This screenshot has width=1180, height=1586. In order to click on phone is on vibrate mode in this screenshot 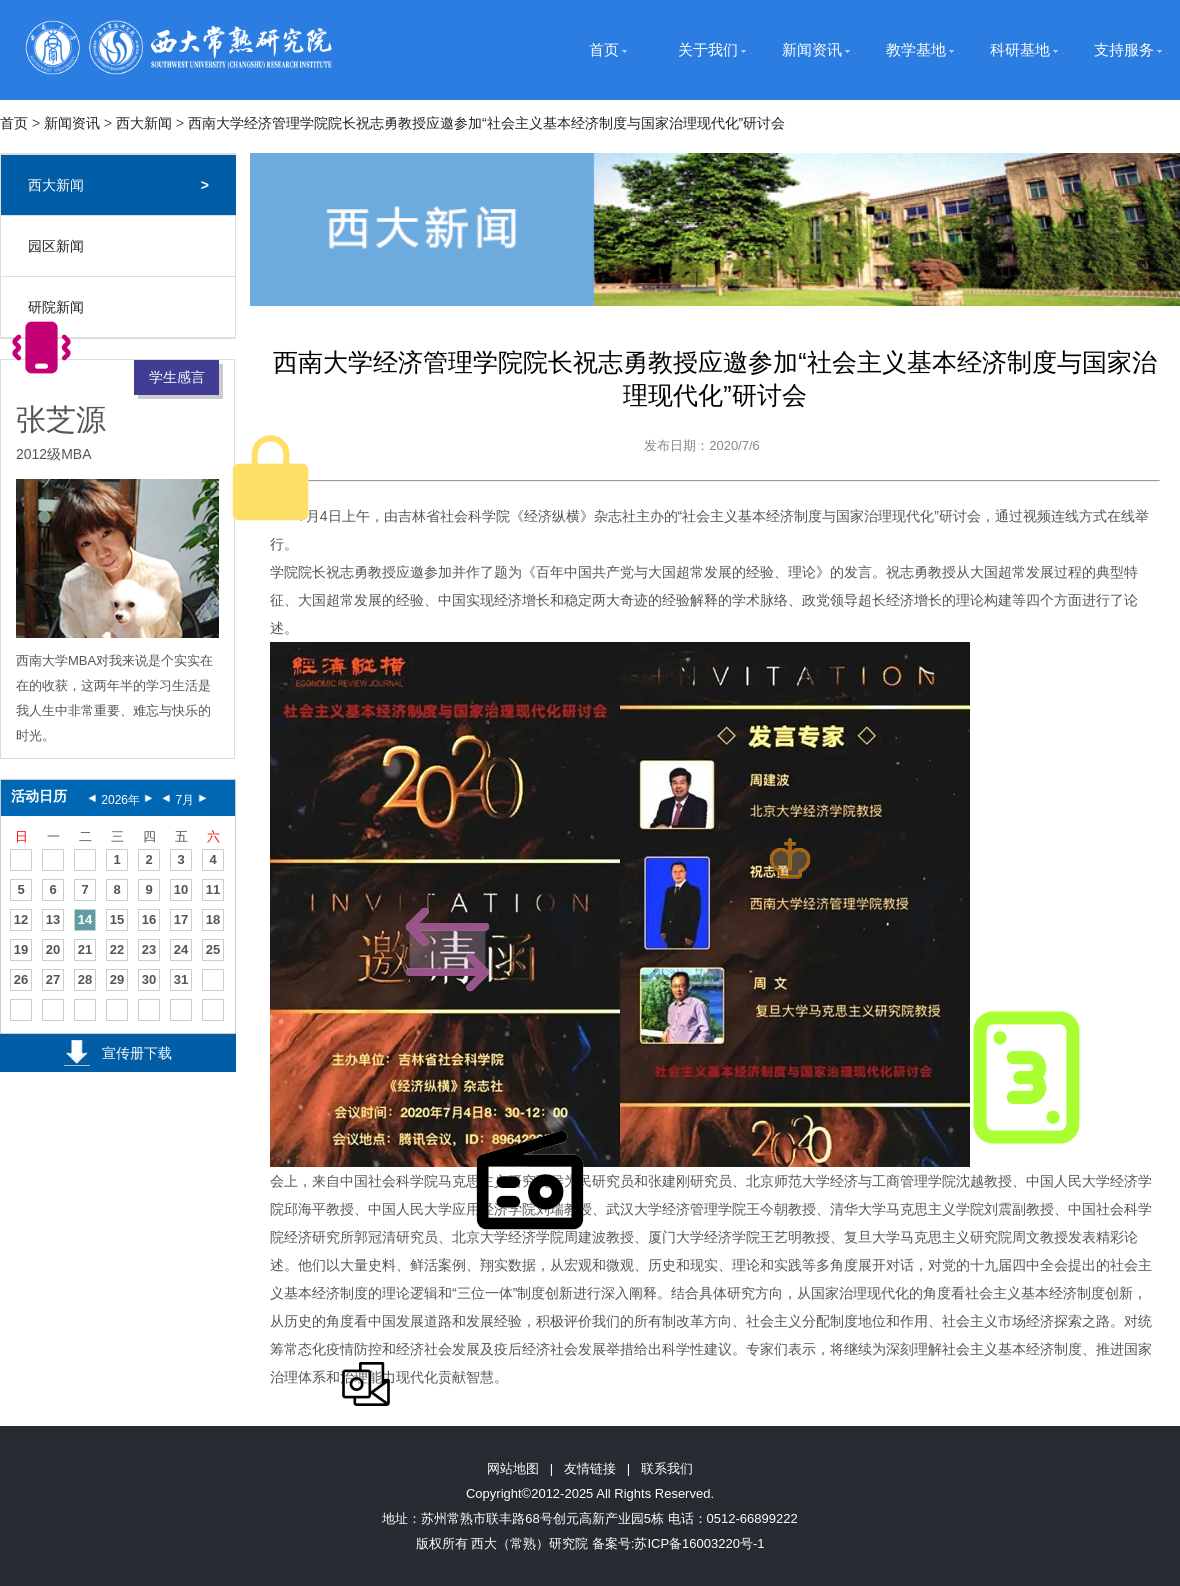, I will do `click(41, 347)`.